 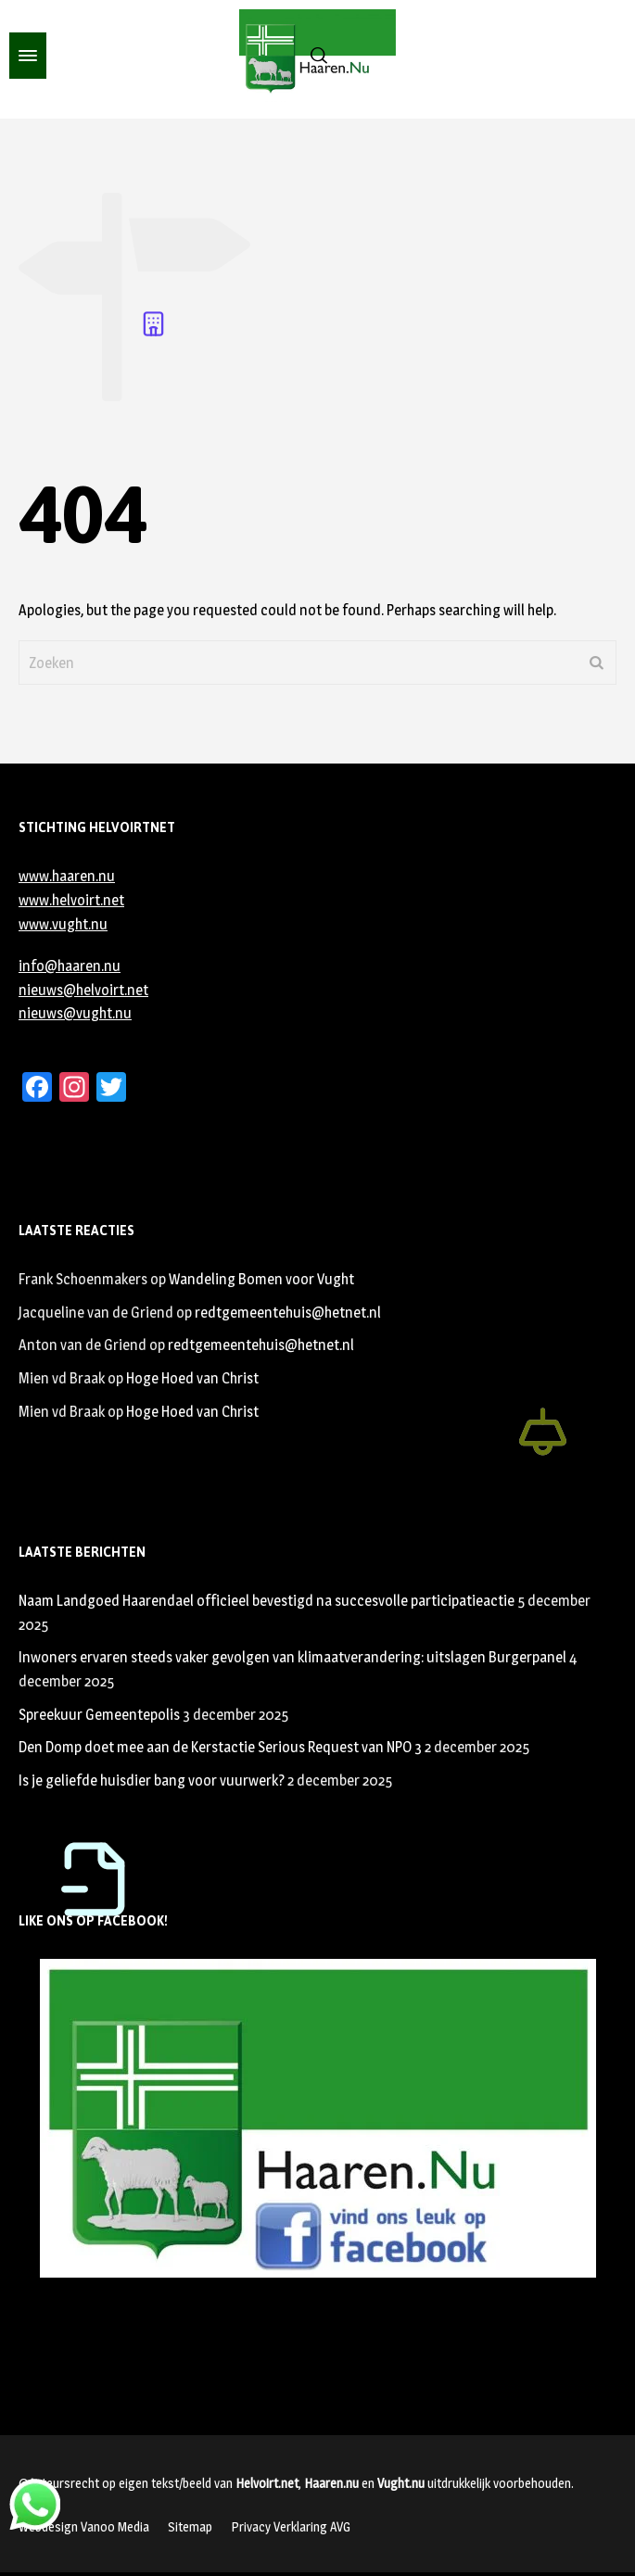 I want to click on find nearby hotels or accommodations, so click(x=153, y=323).